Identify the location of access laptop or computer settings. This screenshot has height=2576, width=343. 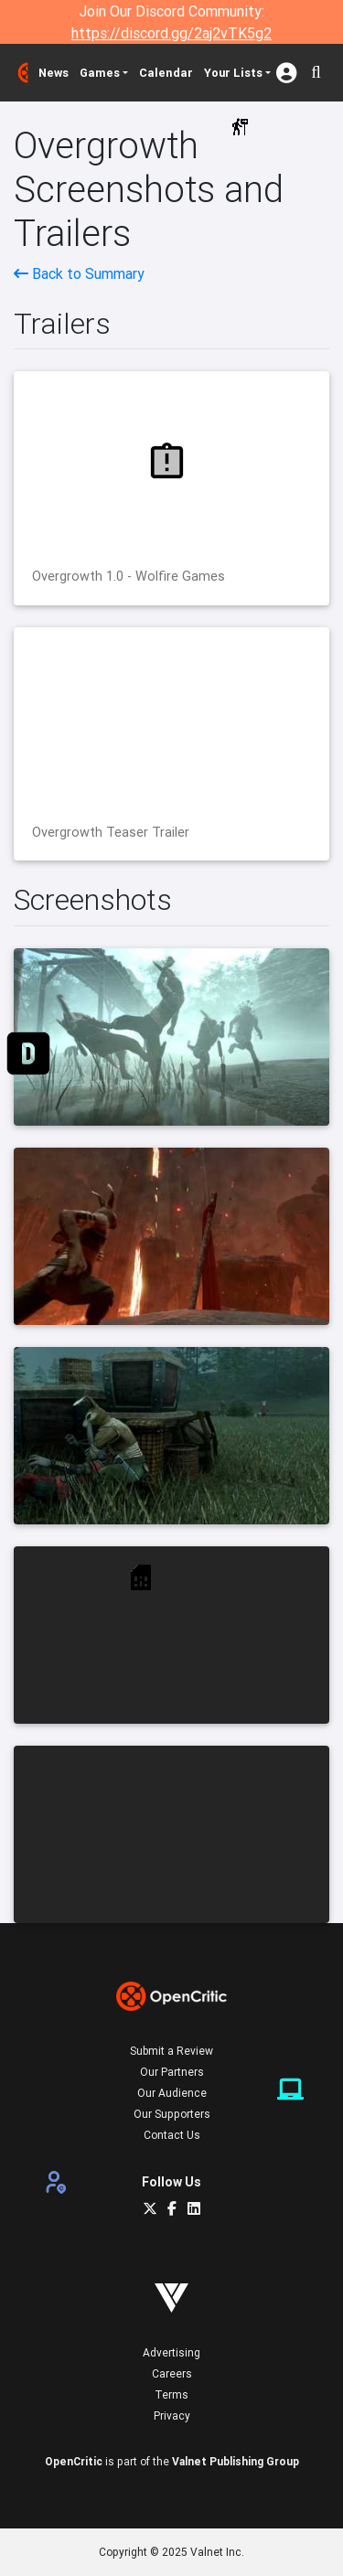
(290, 2089).